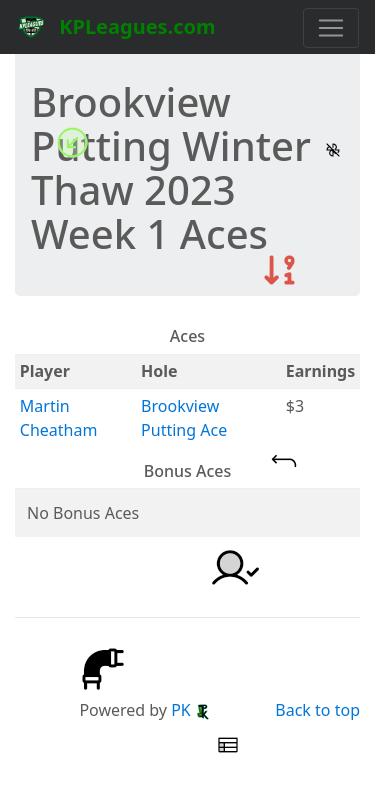 The width and height of the screenshot is (375, 786). What do you see at coordinates (228, 745) in the screenshot?
I see `view data in table format` at bounding box center [228, 745].